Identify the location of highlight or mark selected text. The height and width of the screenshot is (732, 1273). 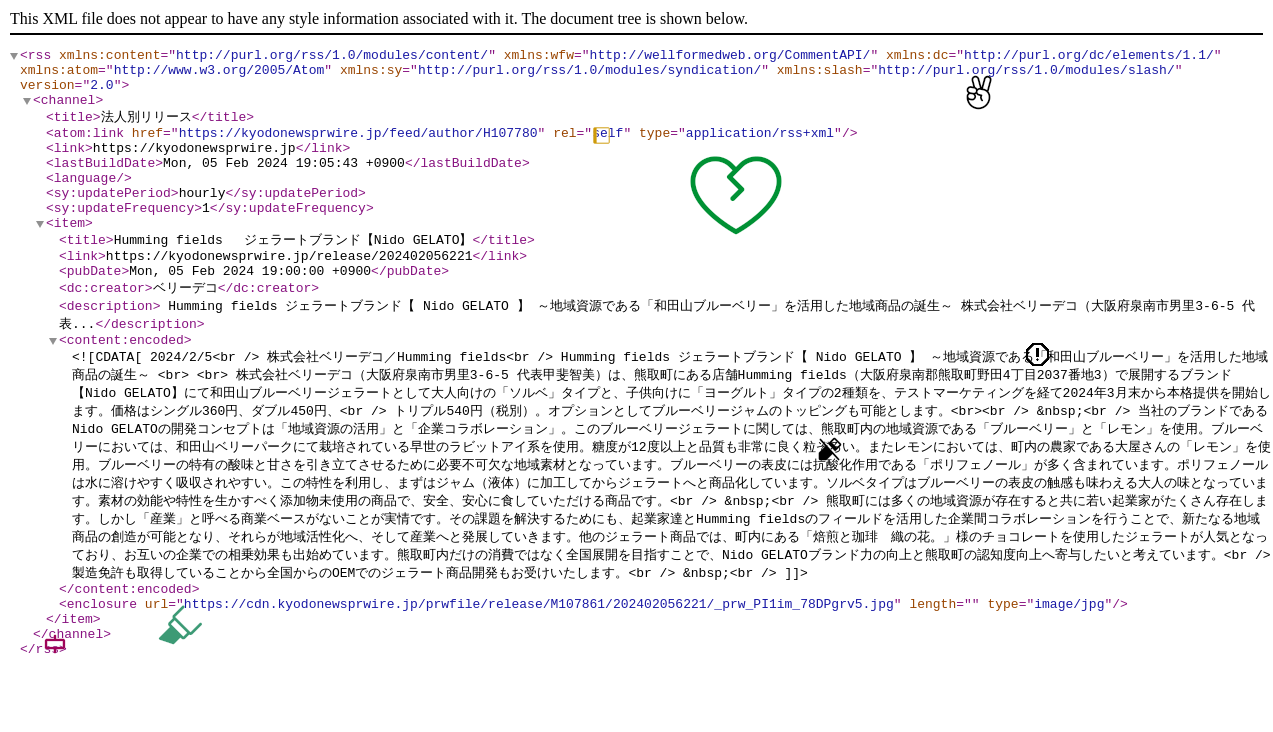
(179, 627).